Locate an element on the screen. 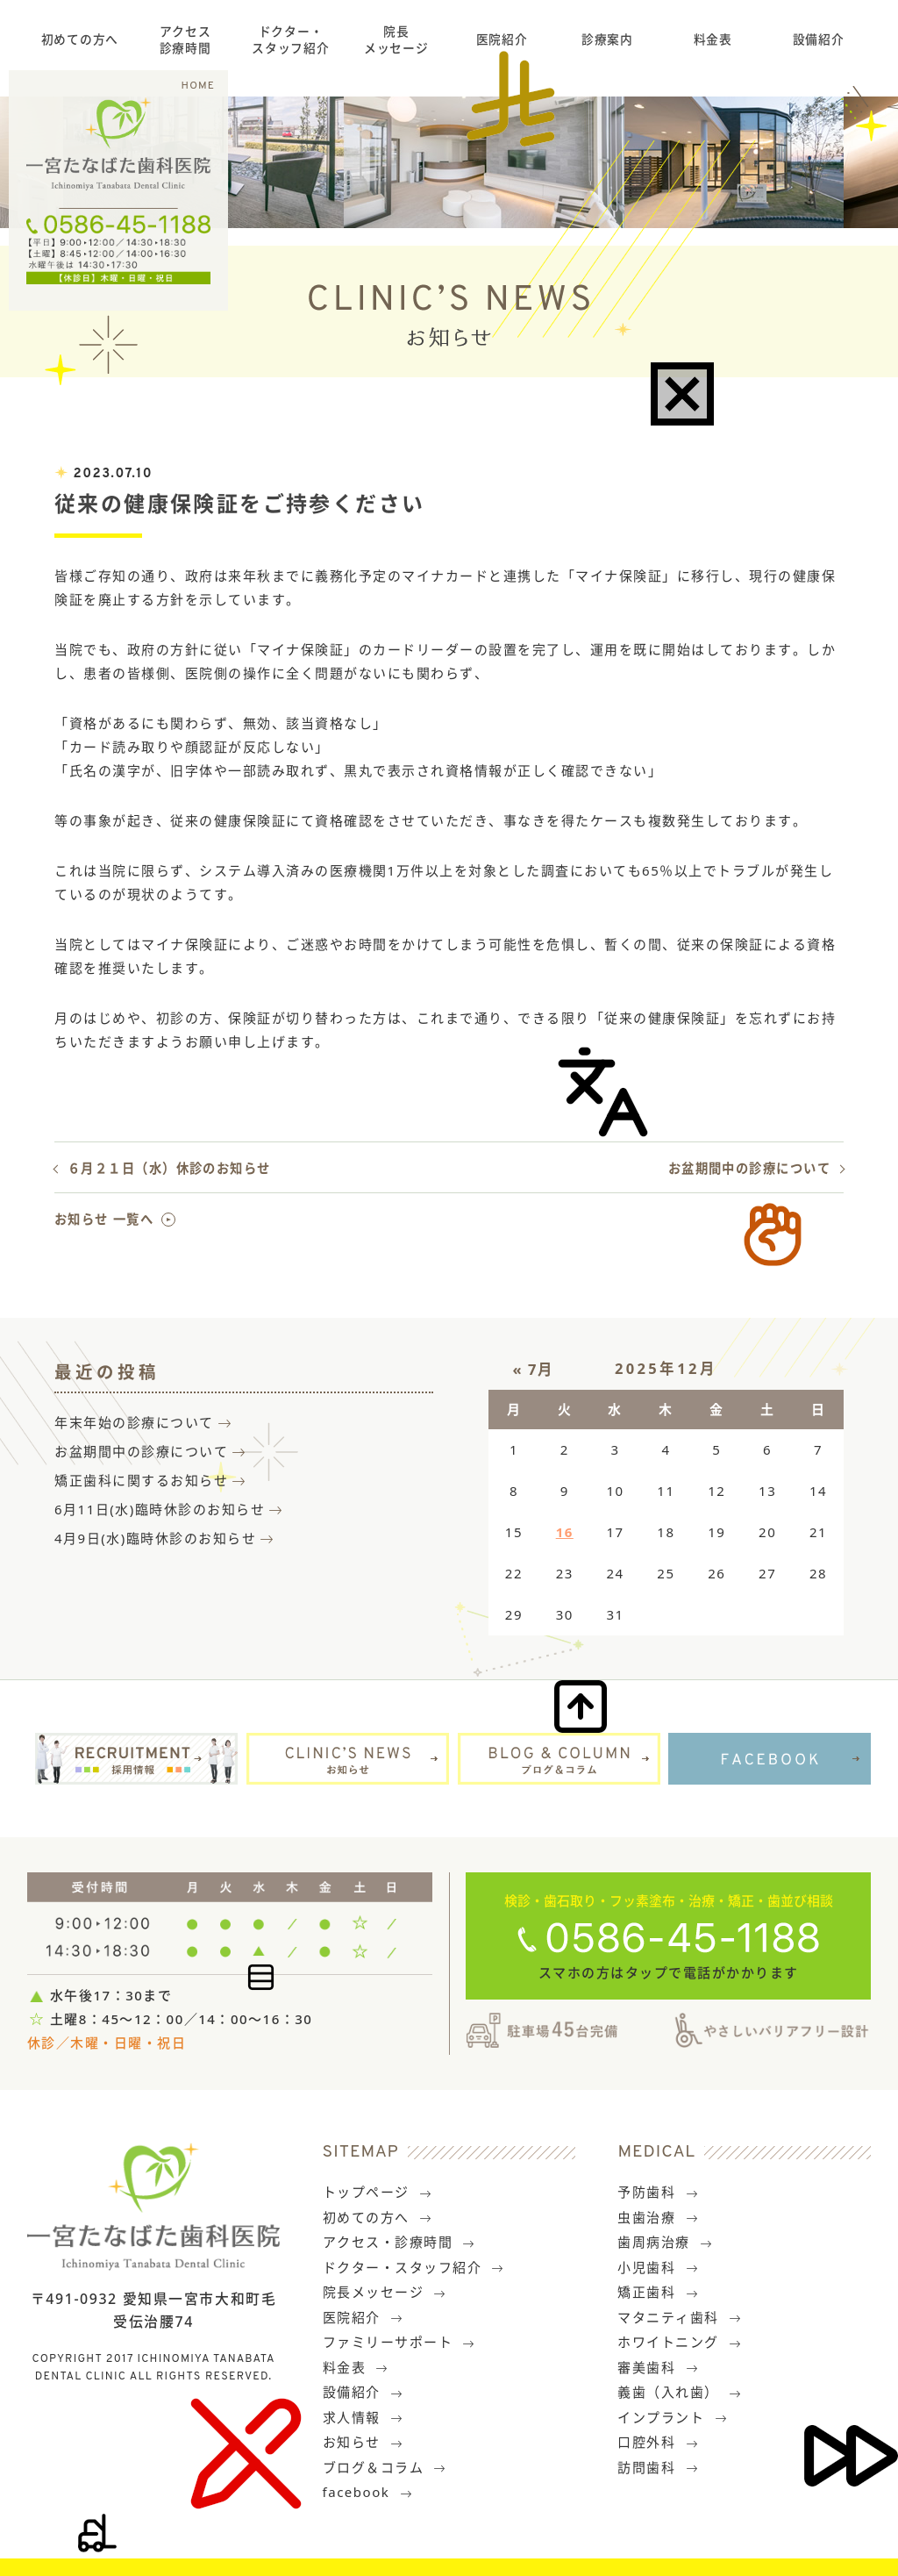 The width and height of the screenshot is (898, 2576). indicates a disabled or unavailable feature is located at coordinates (682, 394).